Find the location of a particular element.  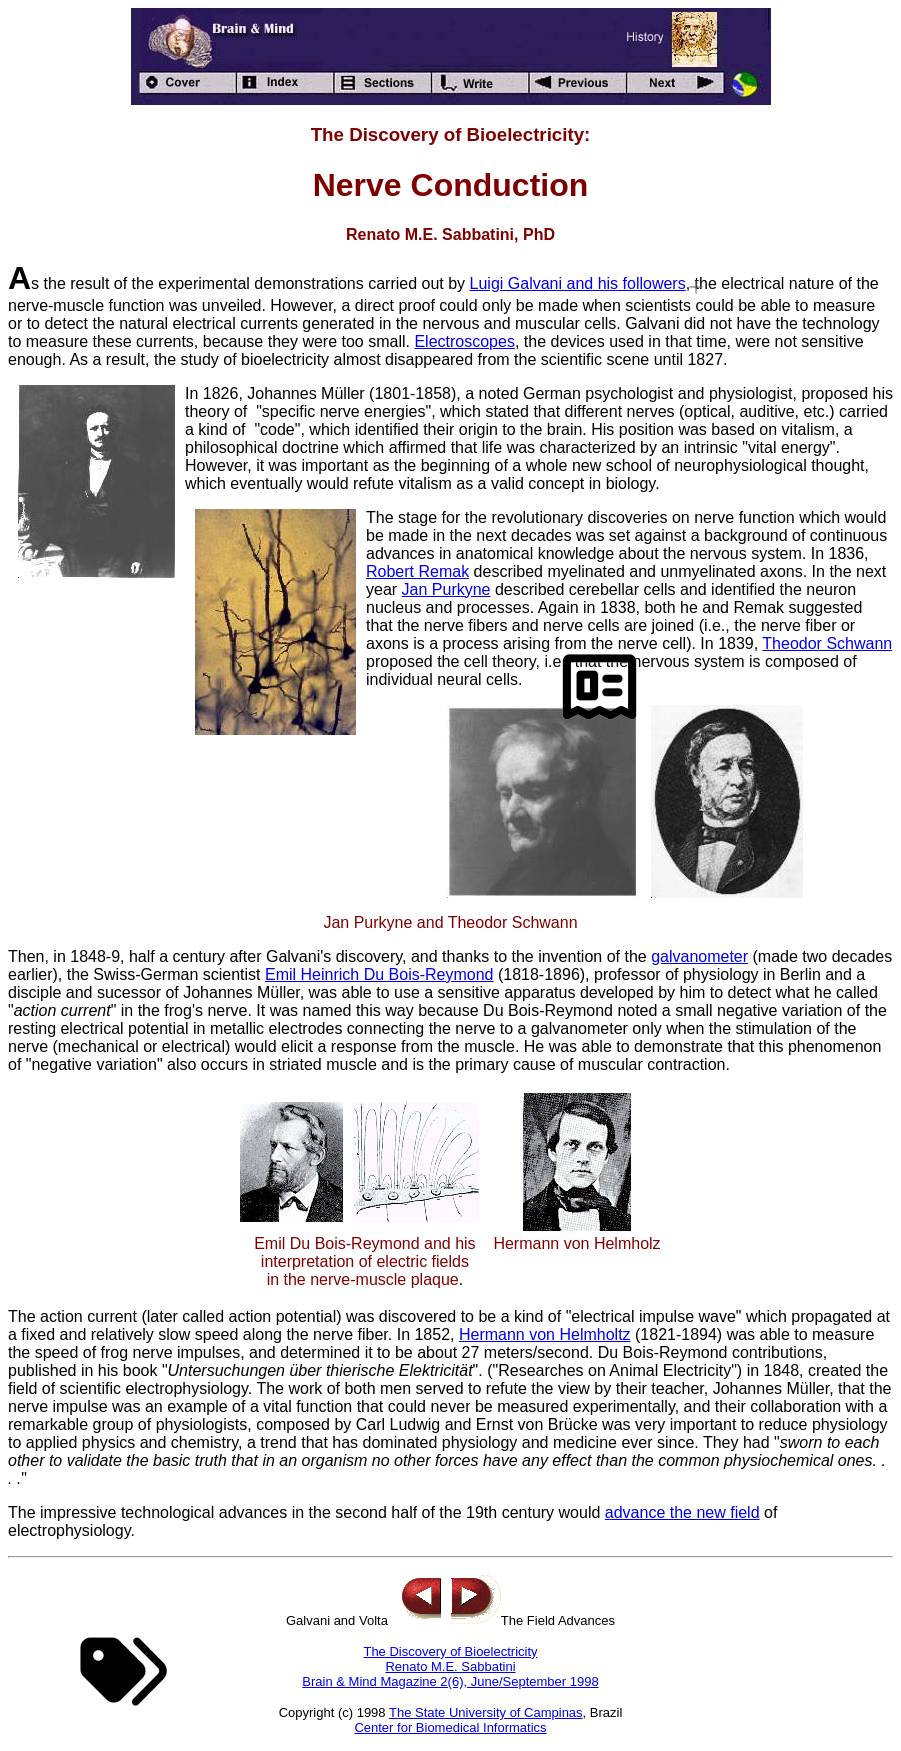

add a new item is located at coordinates (696, 287).